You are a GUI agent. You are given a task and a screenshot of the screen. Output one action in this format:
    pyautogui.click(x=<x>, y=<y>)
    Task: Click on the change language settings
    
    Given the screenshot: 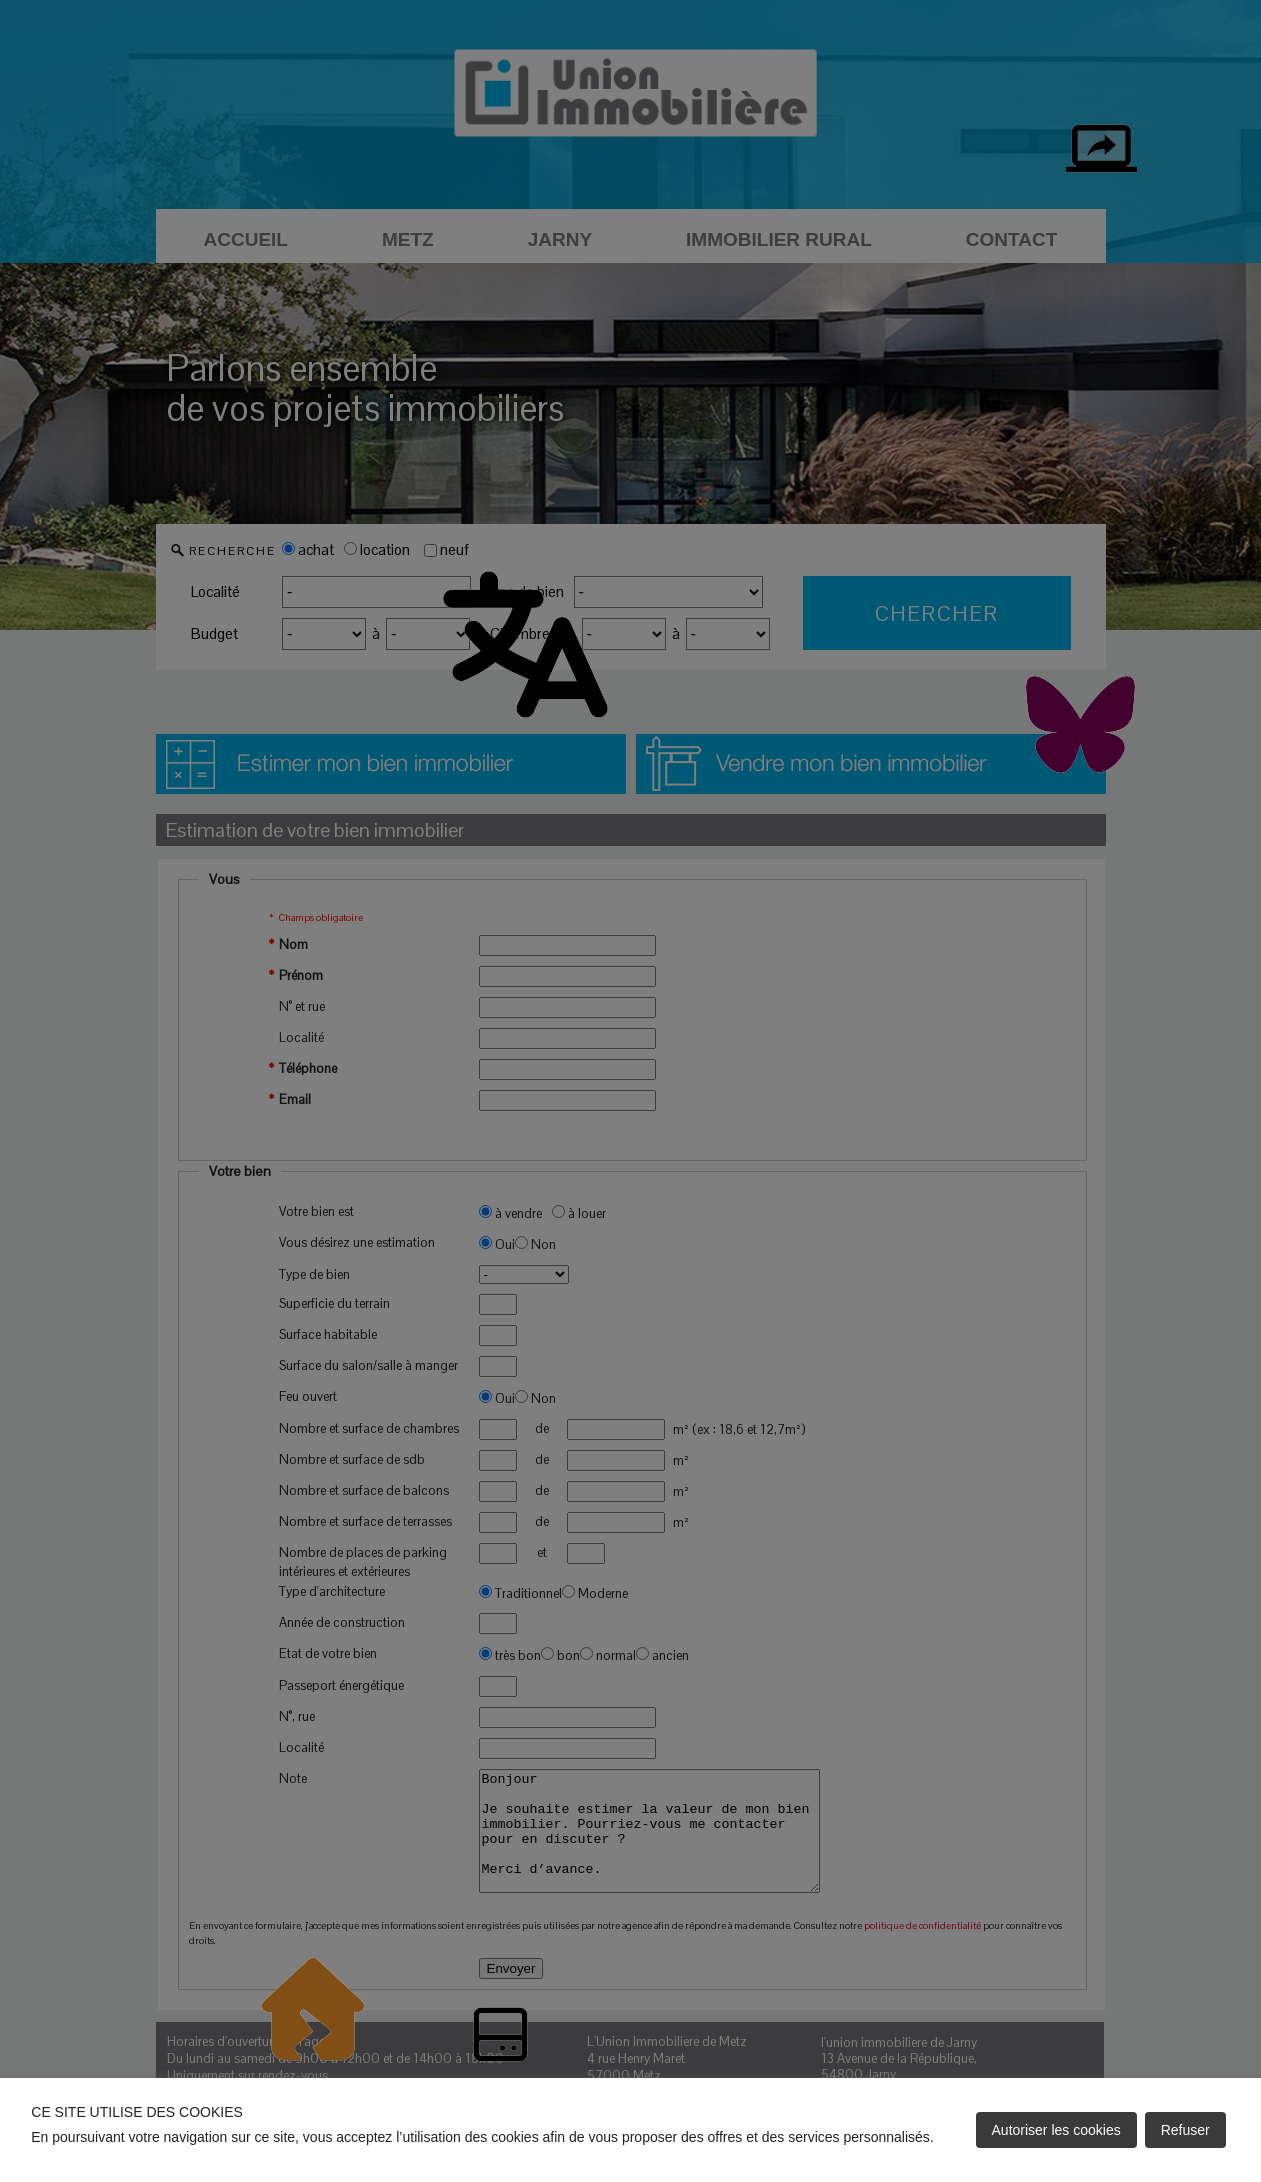 What is the action you would take?
    pyautogui.click(x=525, y=644)
    